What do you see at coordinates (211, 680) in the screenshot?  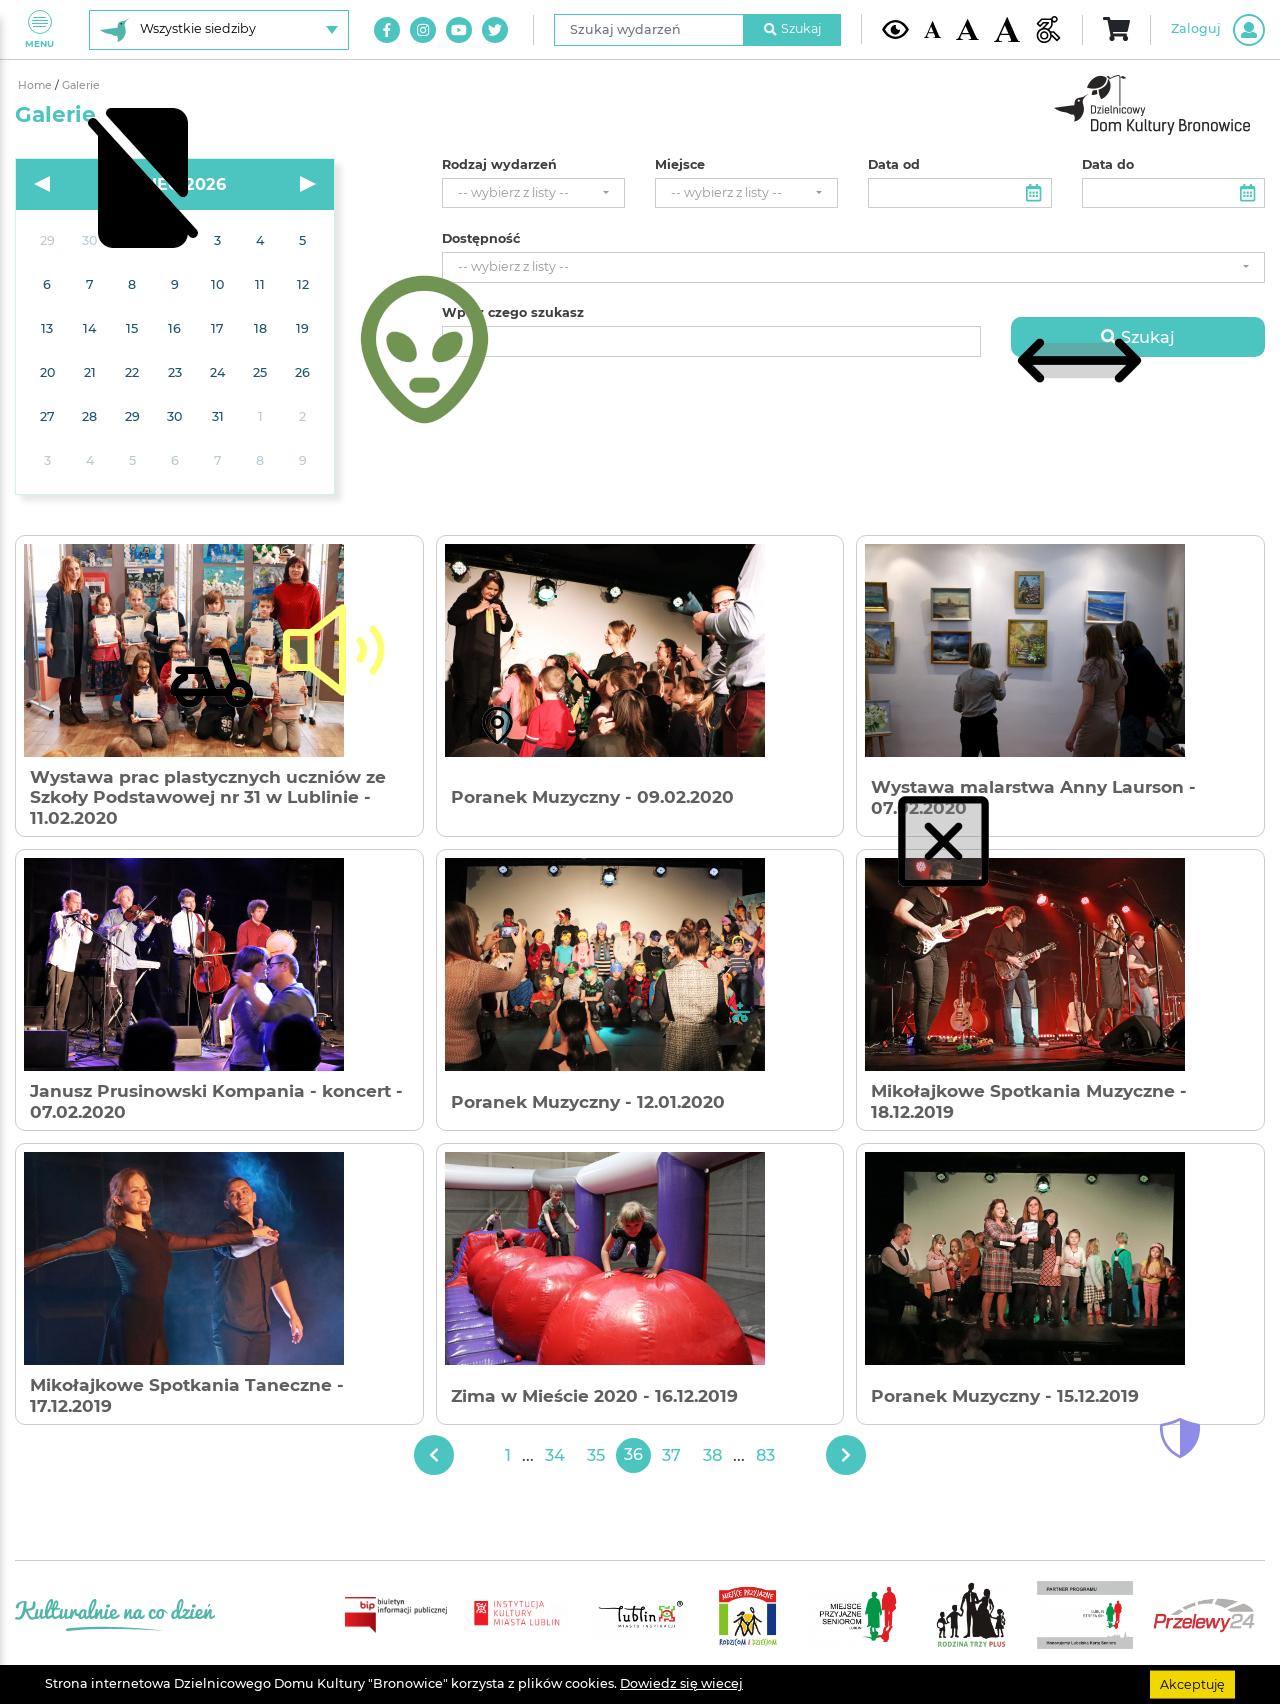 I see `select moped or scooter delivery option` at bounding box center [211, 680].